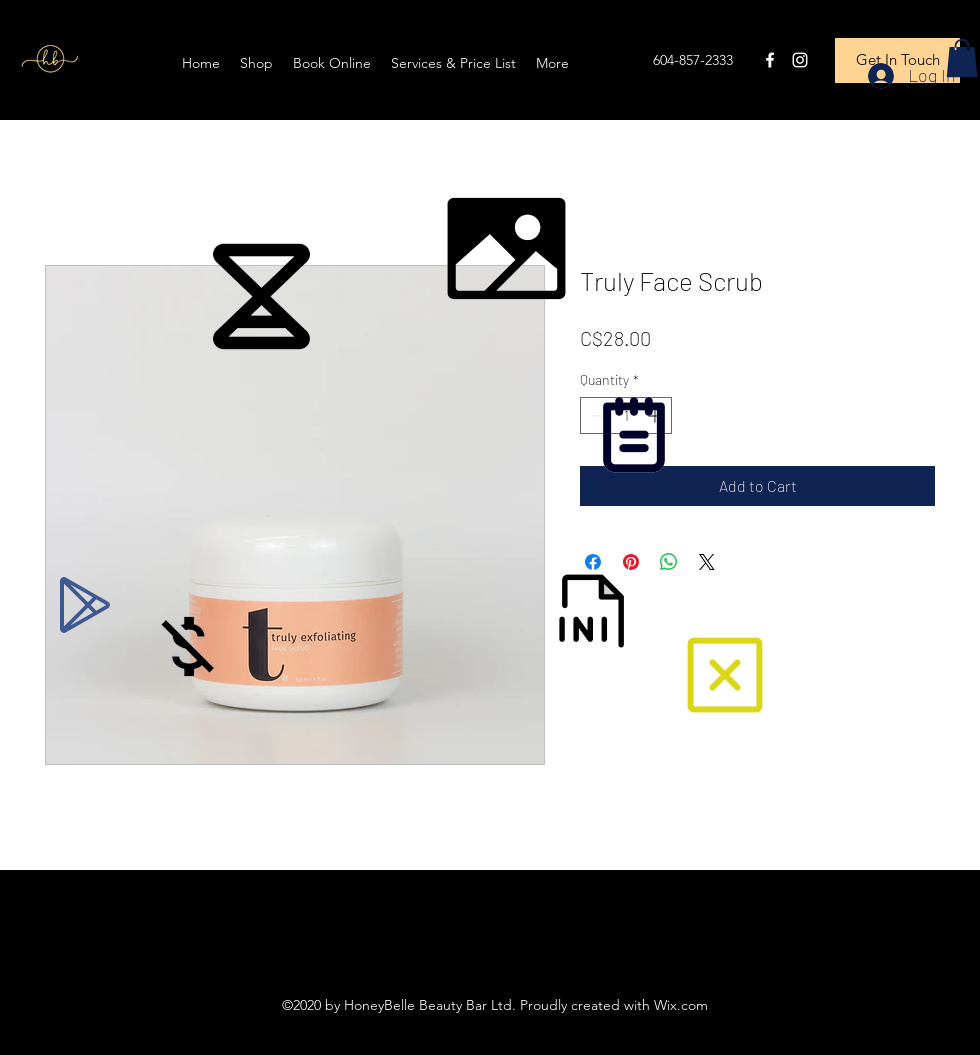  Describe the element at coordinates (634, 436) in the screenshot. I see `open notepad or notes app` at that location.